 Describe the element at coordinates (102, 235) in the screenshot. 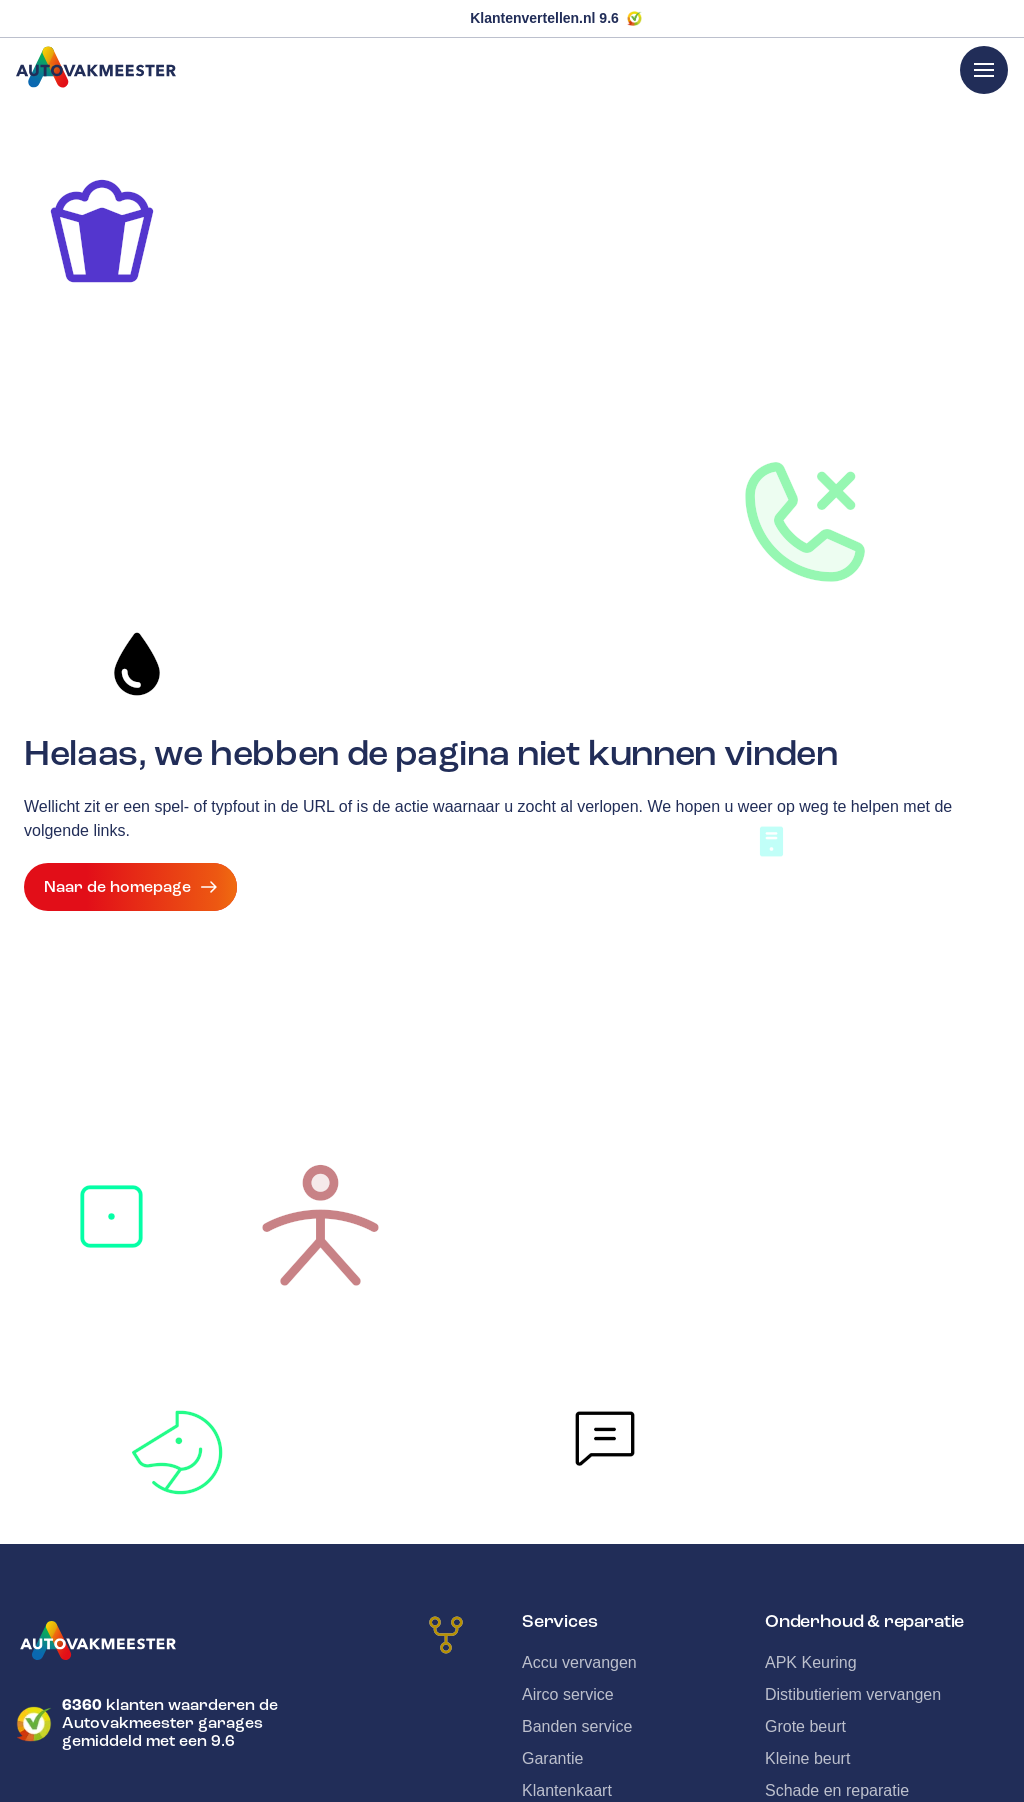

I see `access movies or entertainment content` at that location.